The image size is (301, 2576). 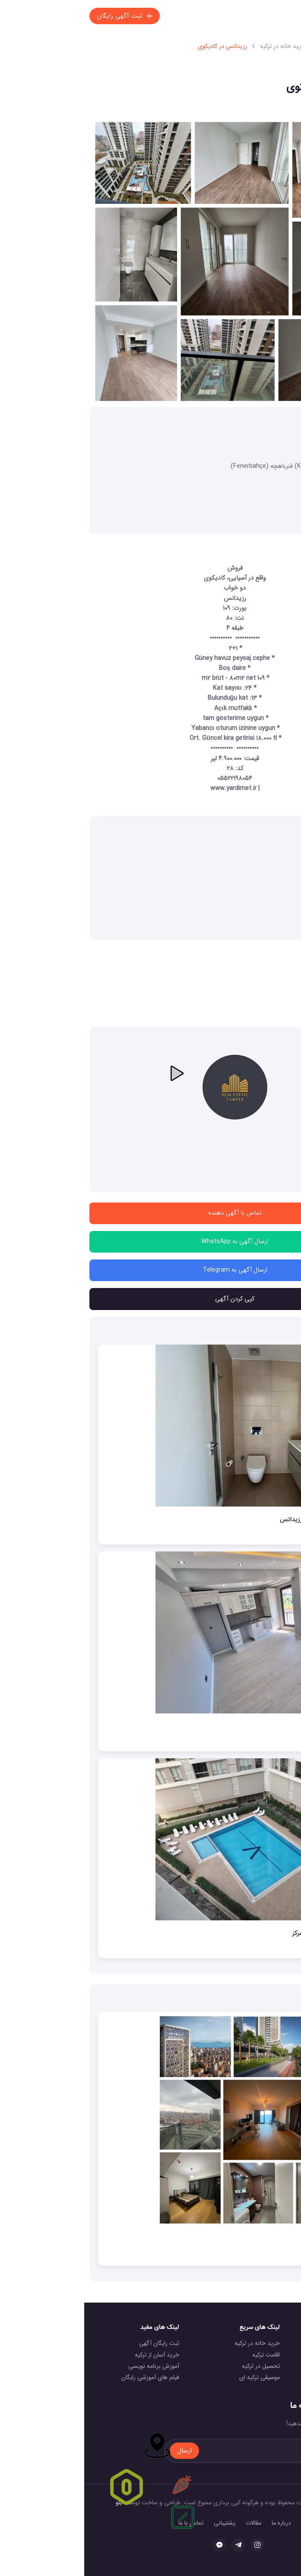 I want to click on indicates a disabled or unavailable feature, so click(x=183, y=2517).